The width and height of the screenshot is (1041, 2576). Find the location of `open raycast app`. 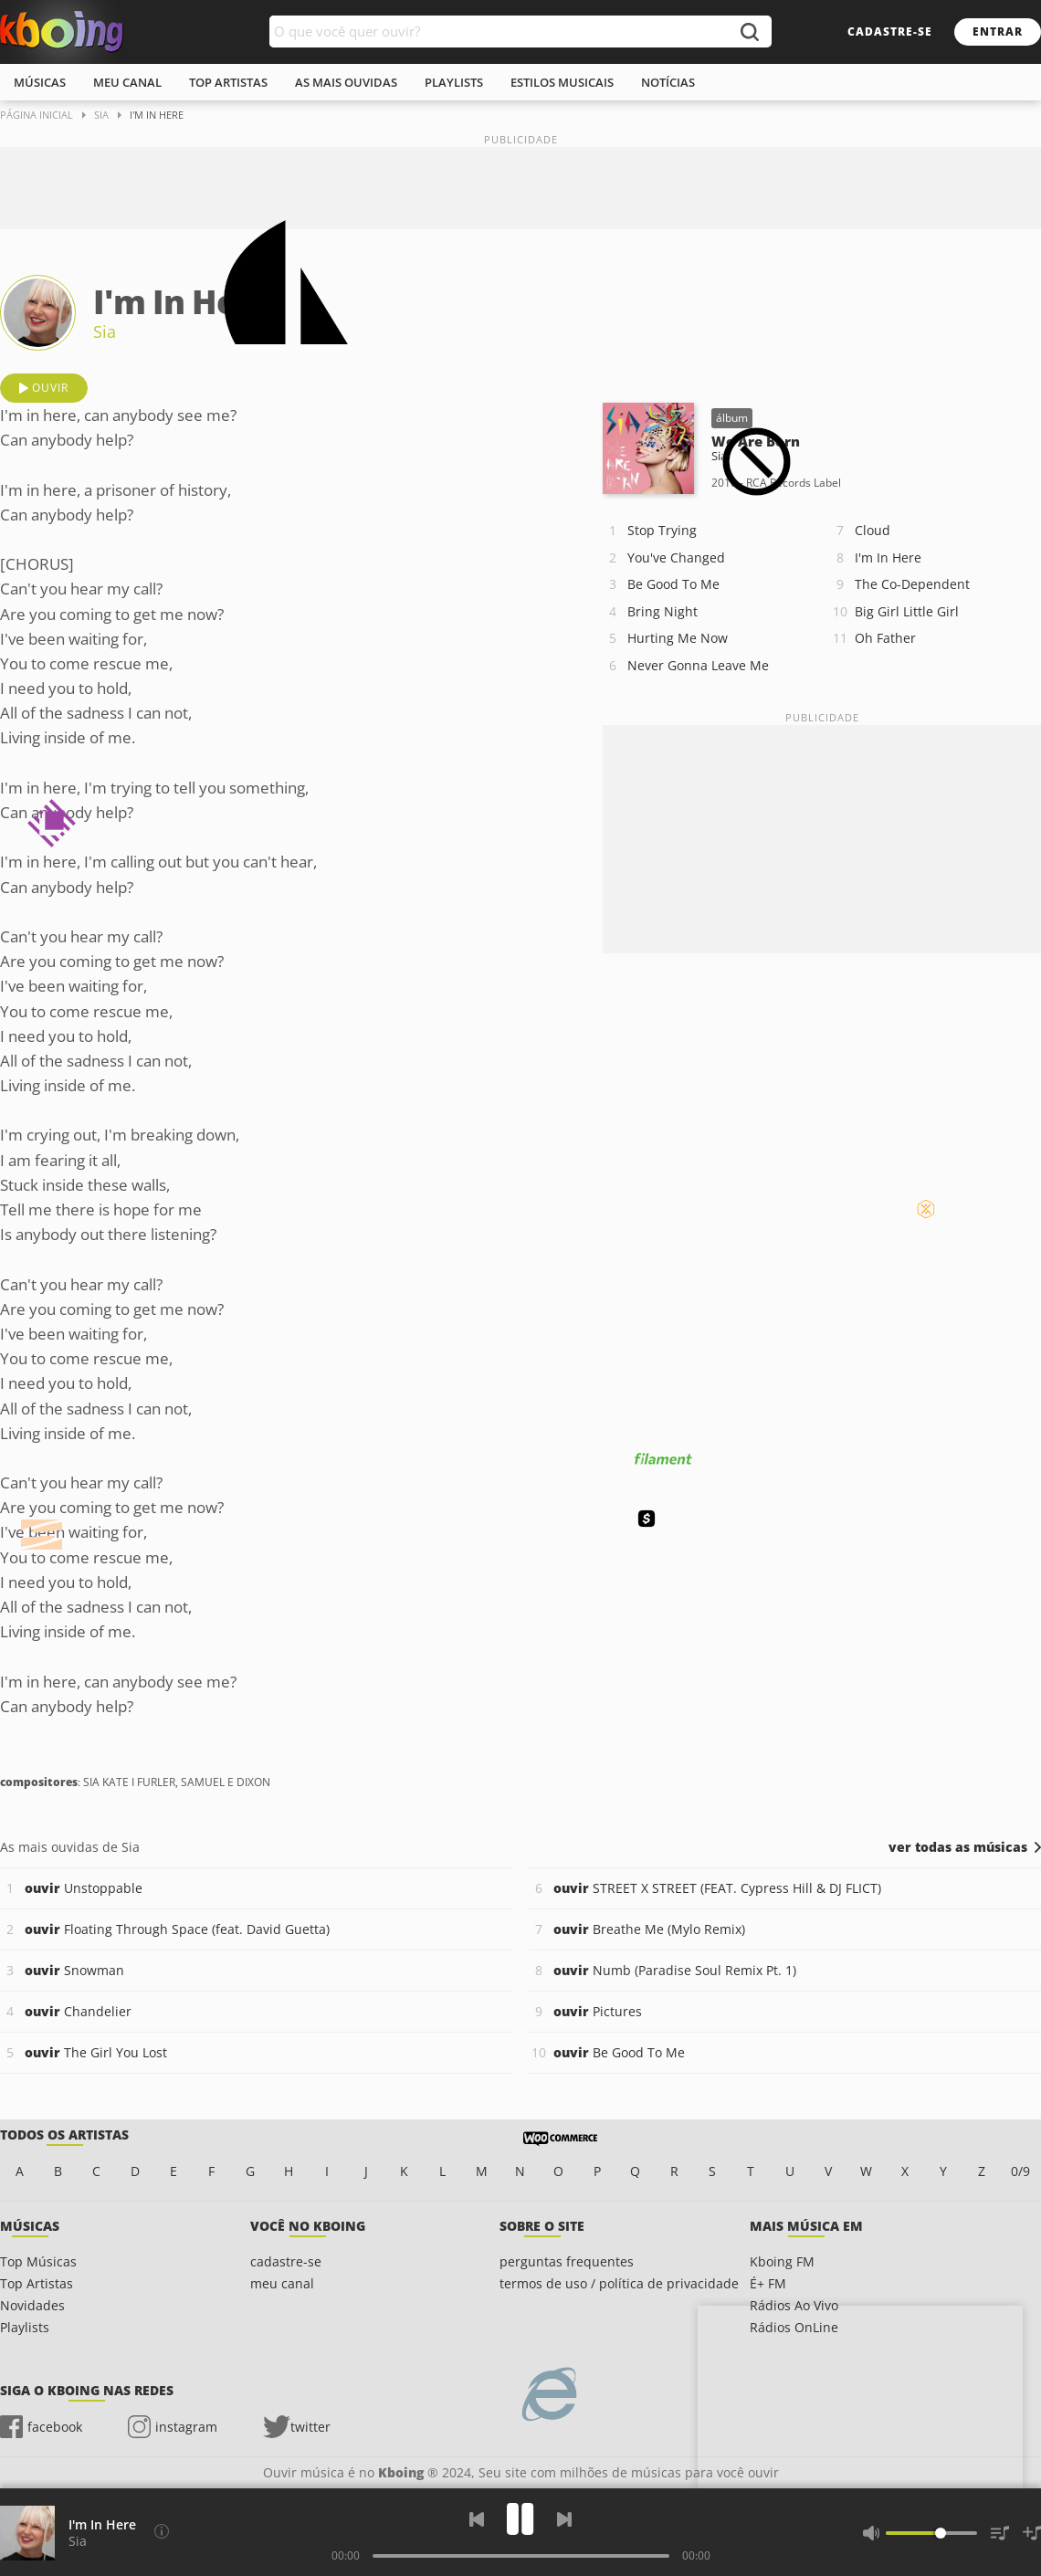

open raycast app is located at coordinates (51, 823).